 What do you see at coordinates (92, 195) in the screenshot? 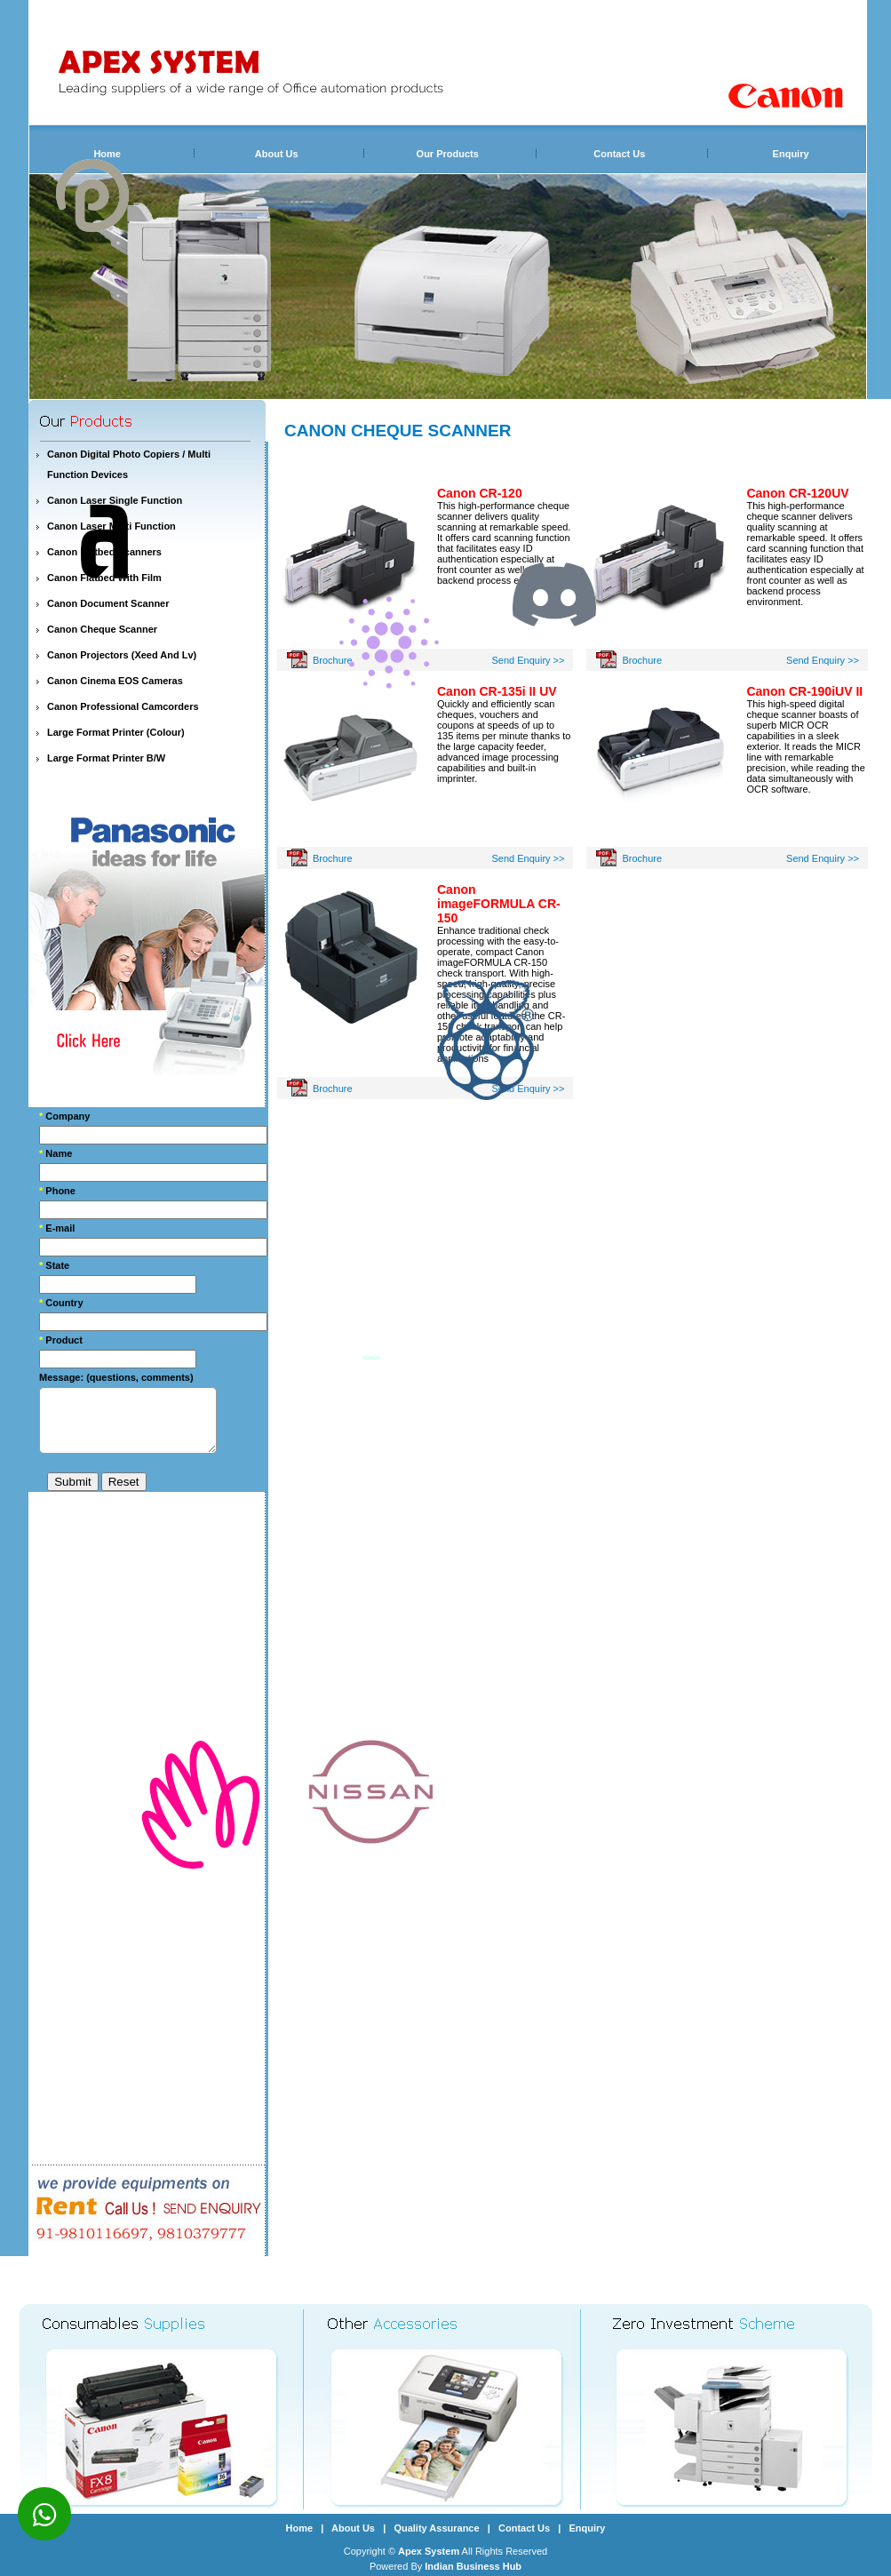
I see `processwire CMS logo` at bounding box center [92, 195].